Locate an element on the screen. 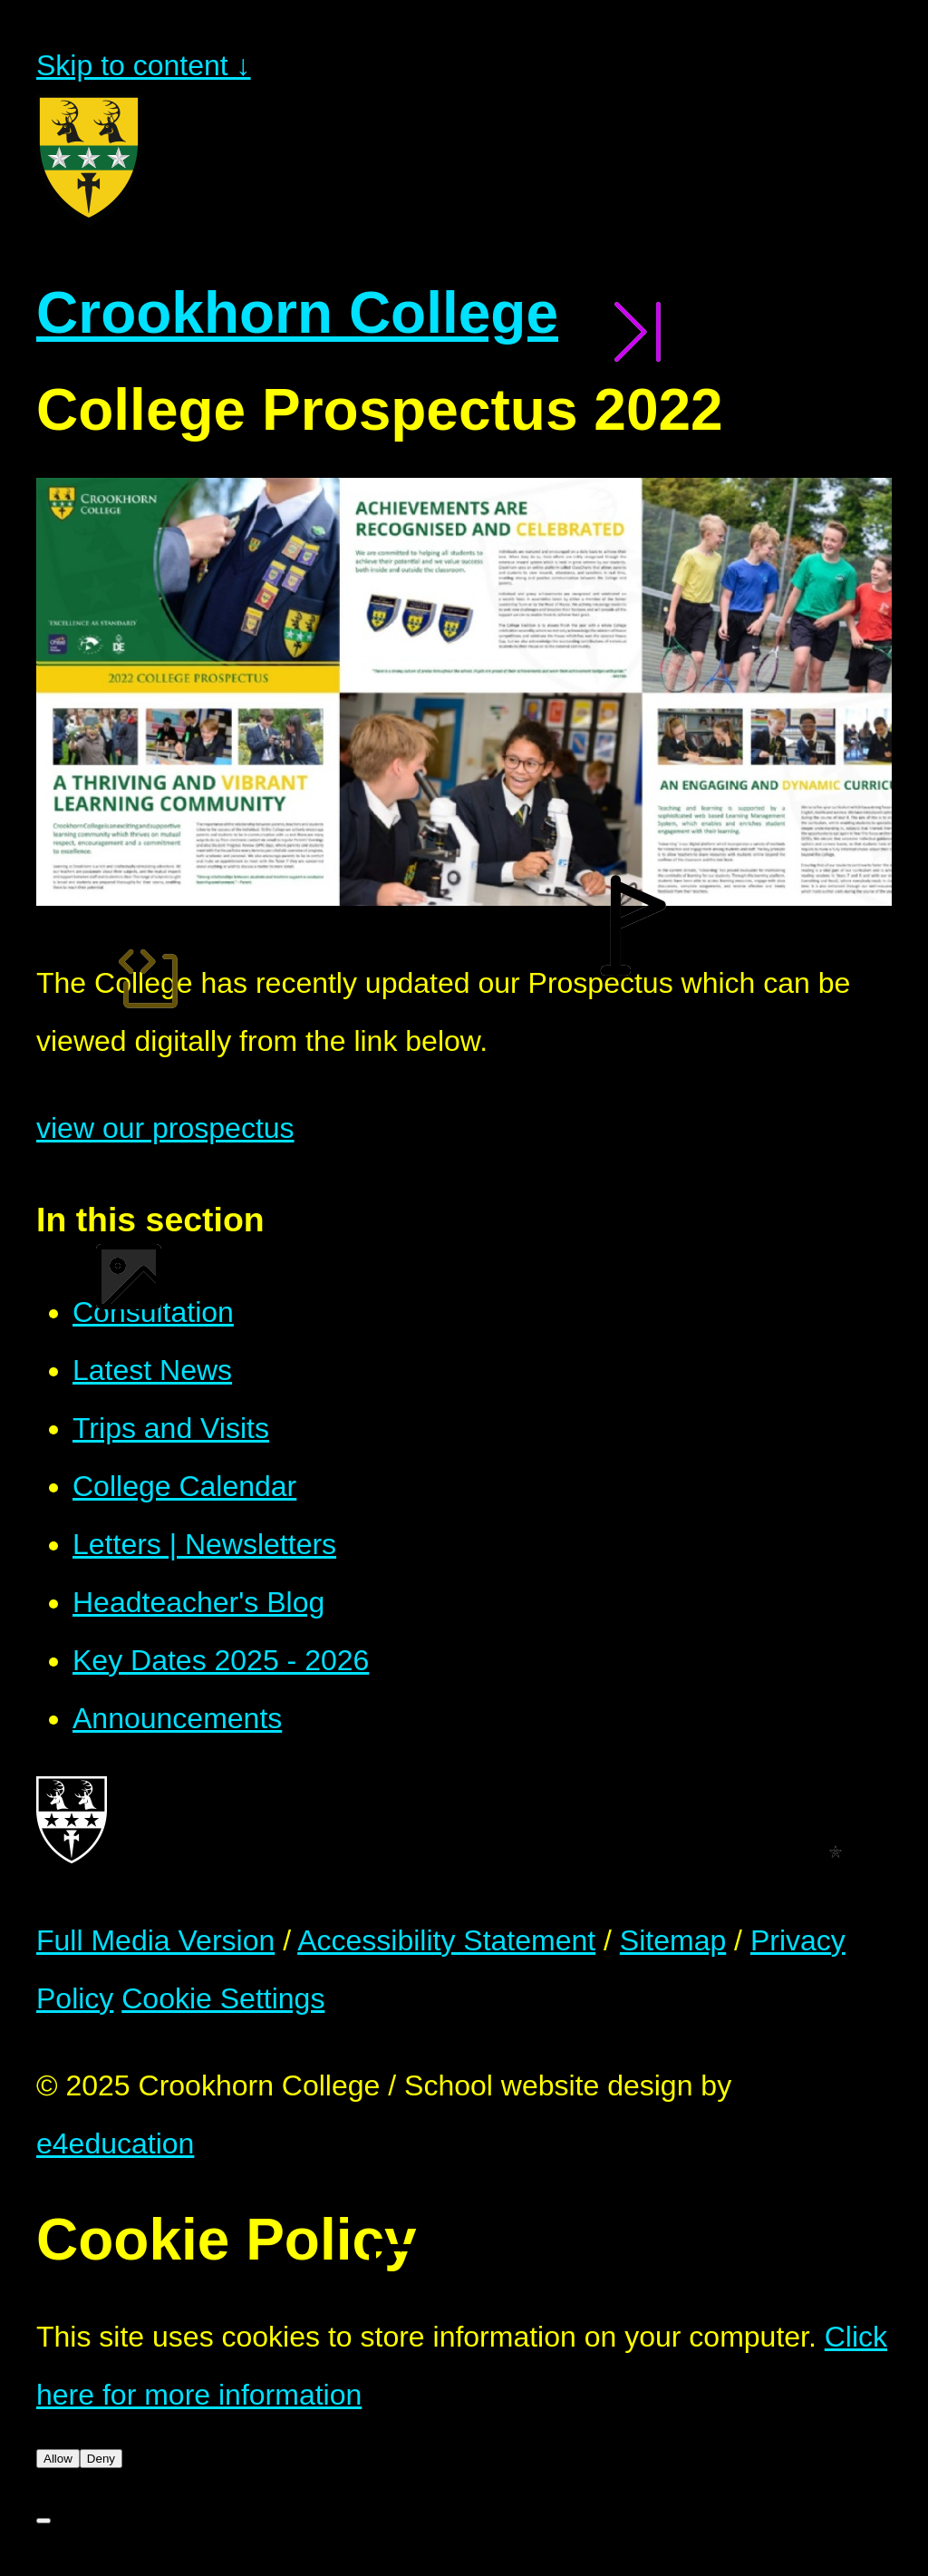 The height and width of the screenshot is (2576, 928). bring element to front of layer stack is located at coordinates (387, 2277).